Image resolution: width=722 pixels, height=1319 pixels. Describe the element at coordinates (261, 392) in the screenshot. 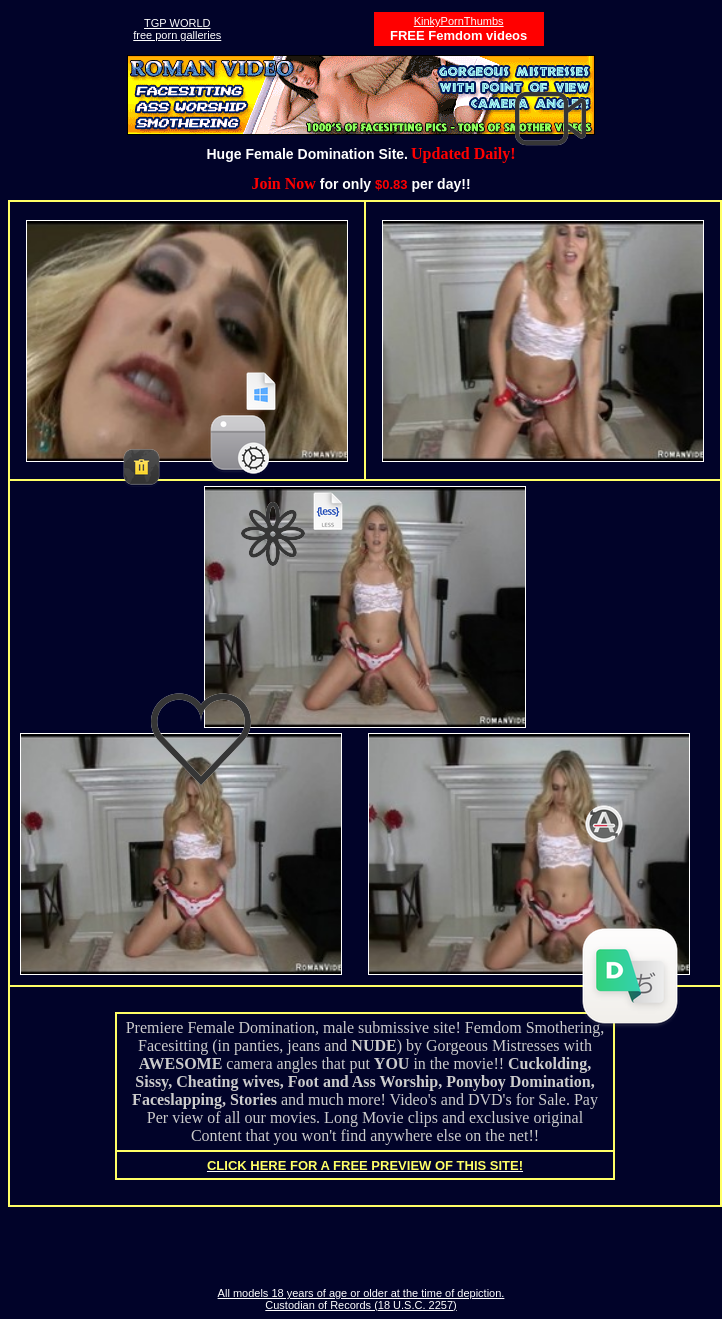

I see `a windows executable or application file` at that location.